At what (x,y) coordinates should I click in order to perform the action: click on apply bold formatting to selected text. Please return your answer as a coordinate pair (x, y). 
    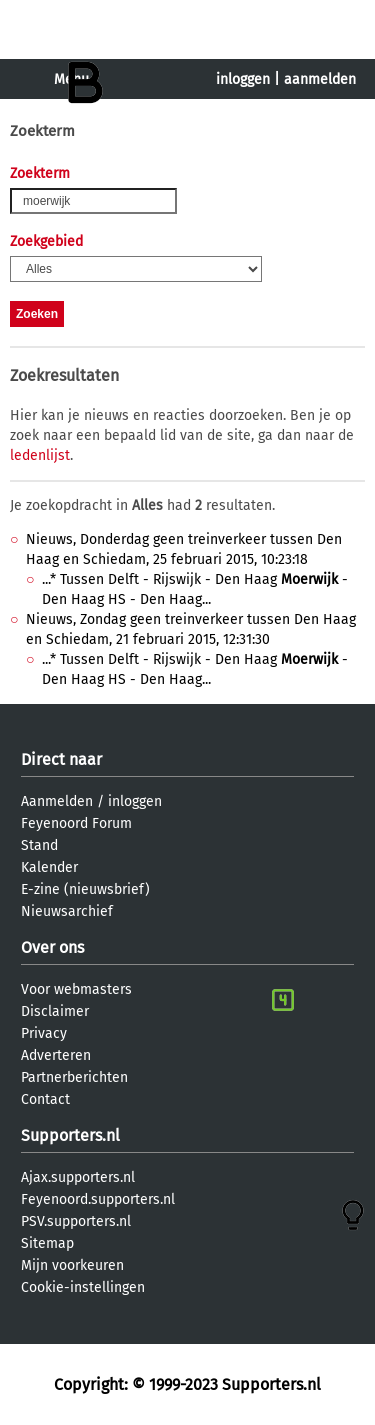
    Looking at the image, I should click on (85, 82).